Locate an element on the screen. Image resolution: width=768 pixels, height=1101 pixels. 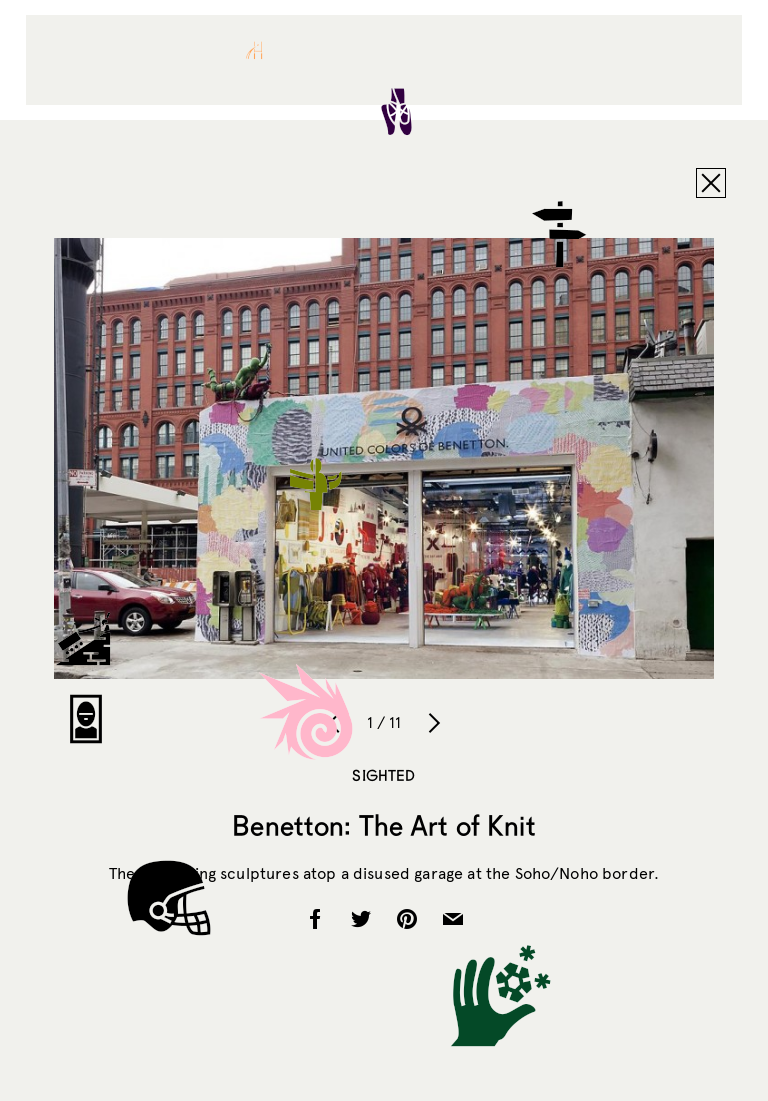
navigate to different game areas or levels is located at coordinates (559, 233).